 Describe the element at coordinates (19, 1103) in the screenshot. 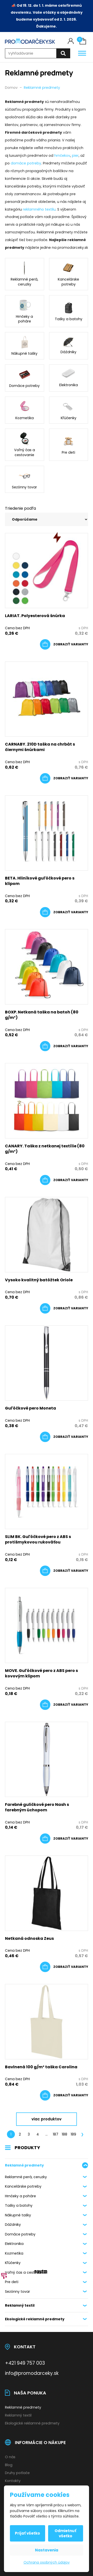

I see `add emphasis marks to chinese text` at that location.